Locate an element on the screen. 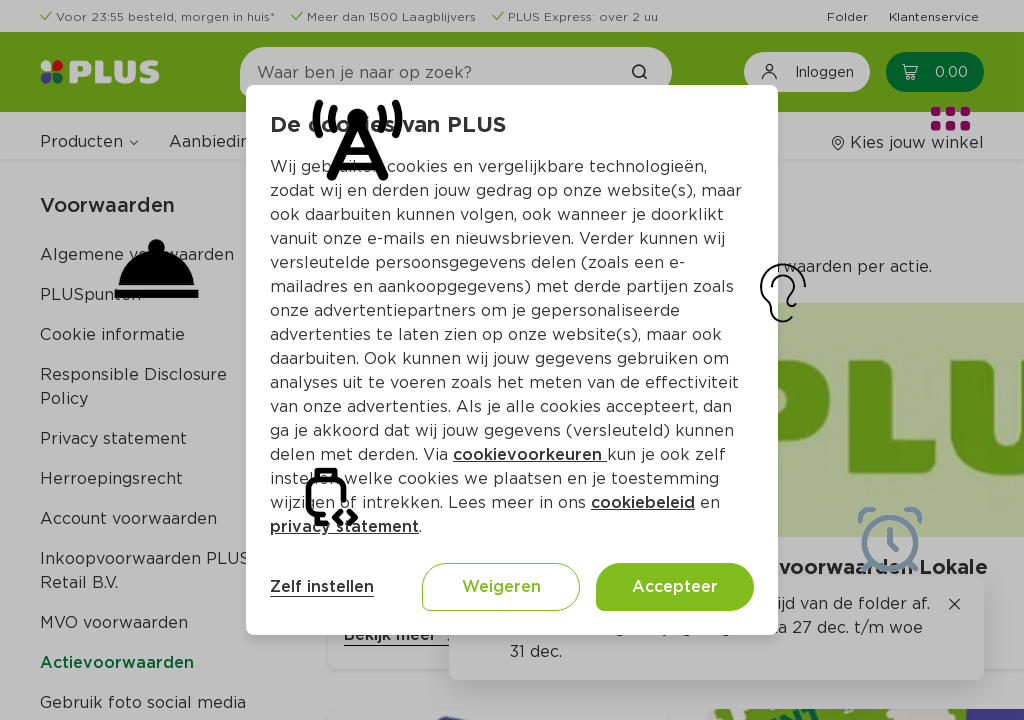  indicates cellular network or mobile signal status is located at coordinates (357, 139).